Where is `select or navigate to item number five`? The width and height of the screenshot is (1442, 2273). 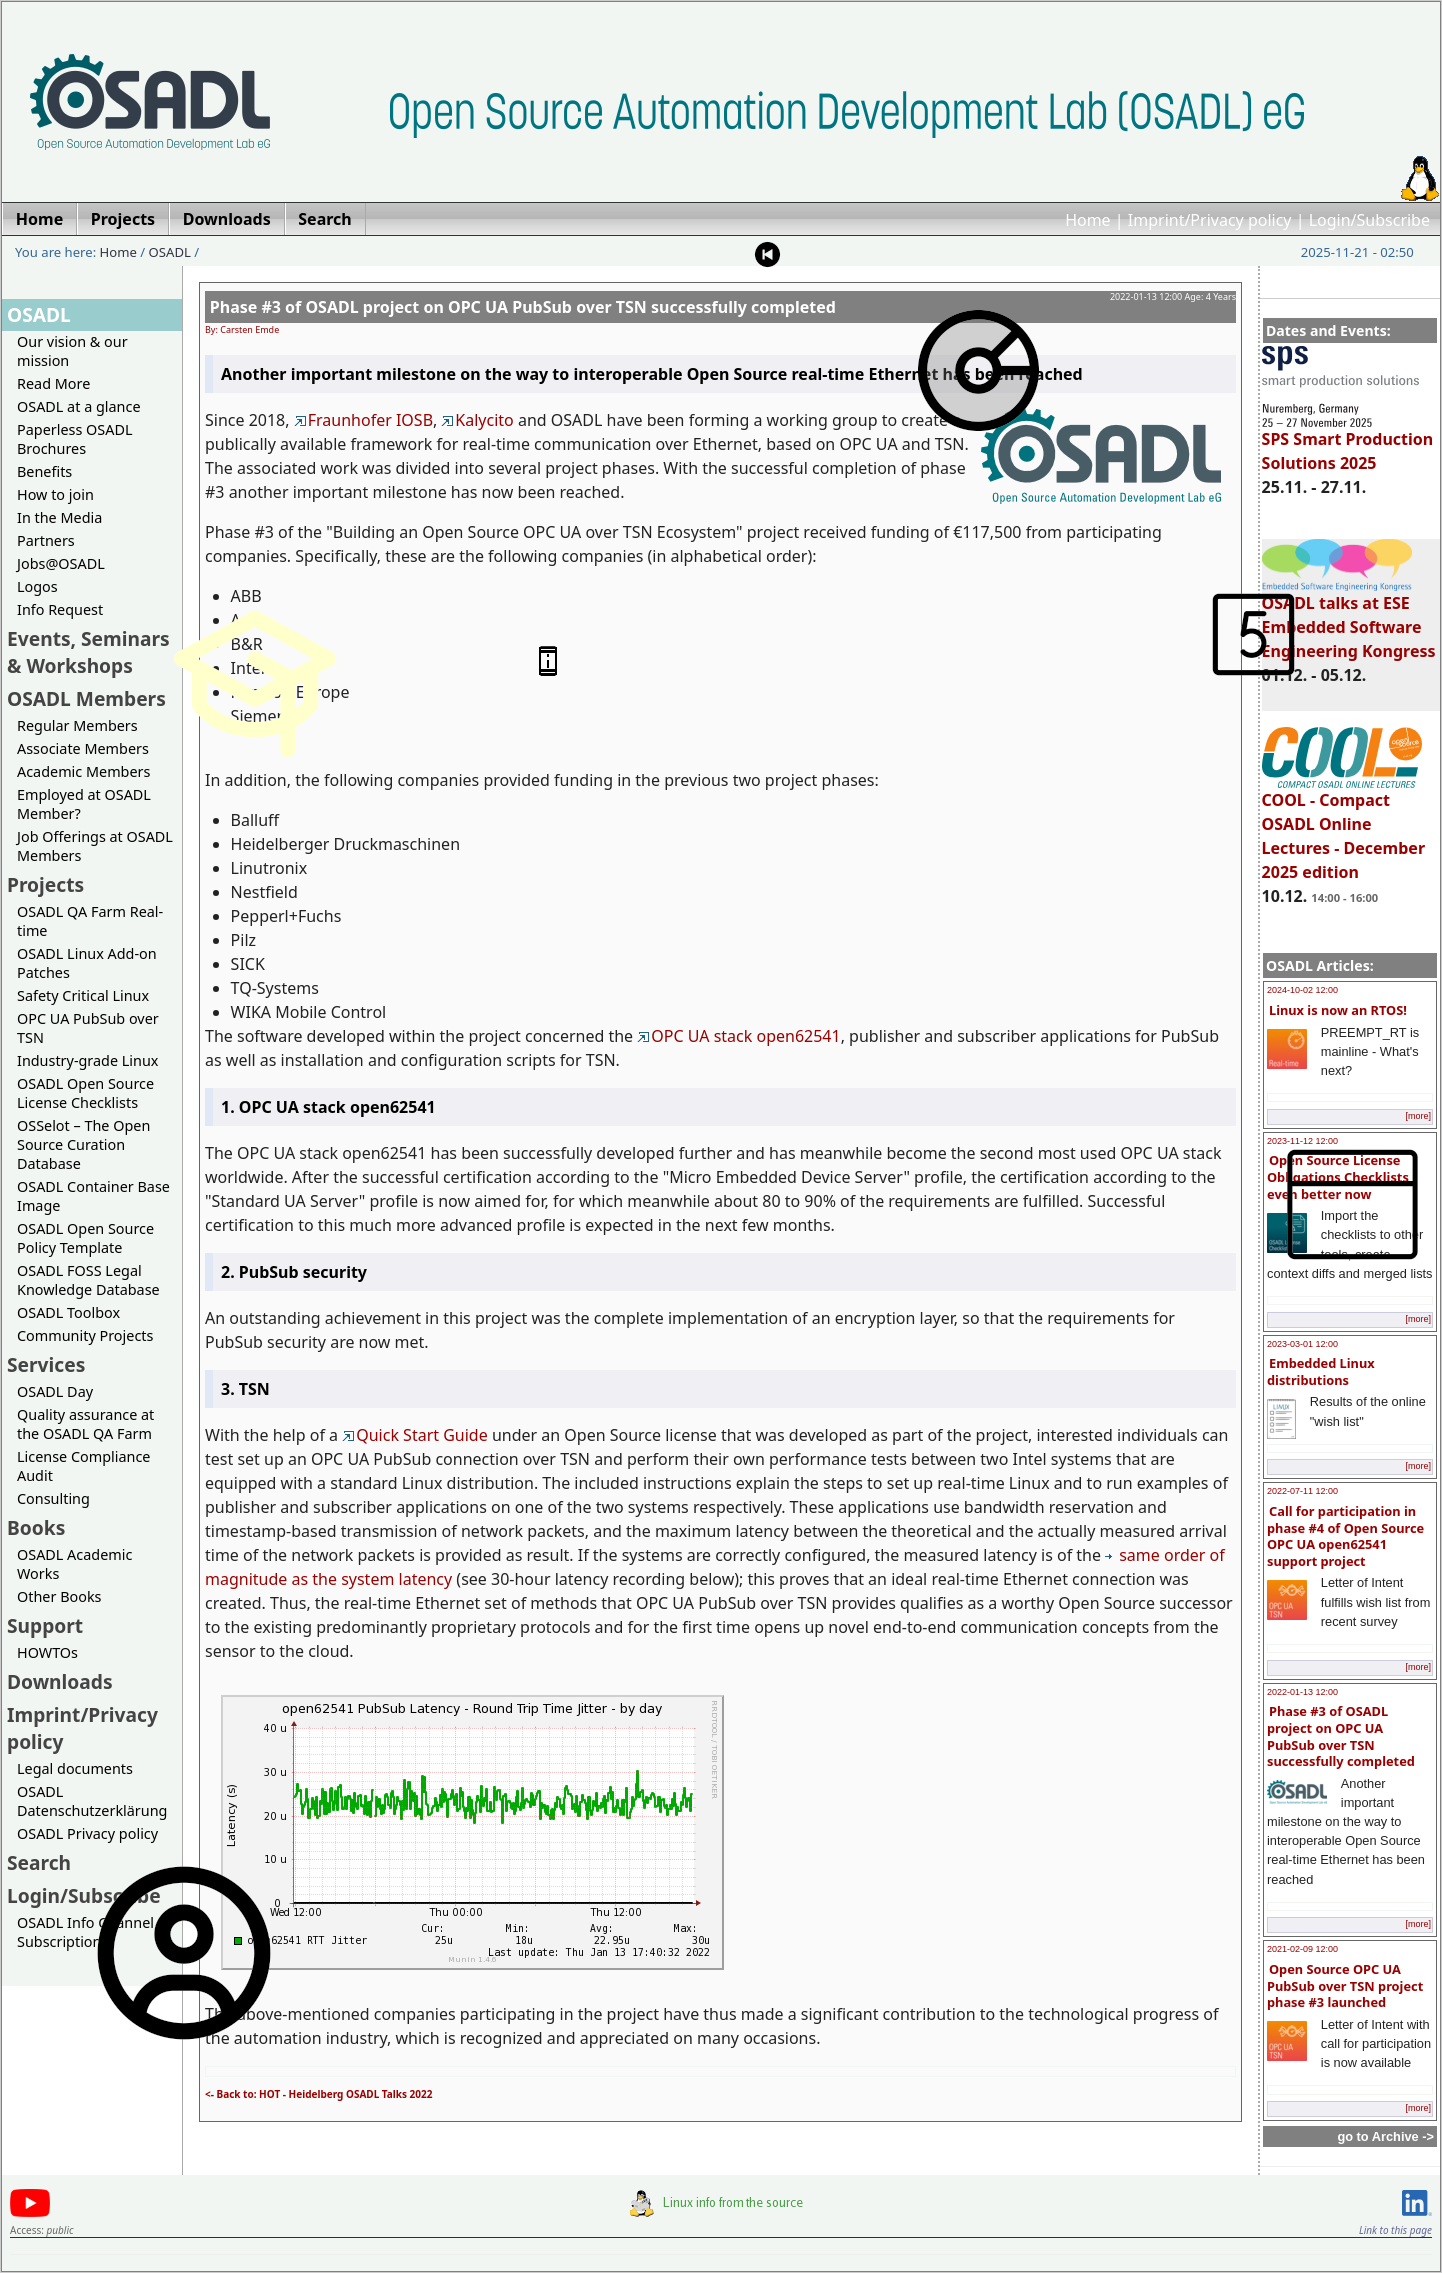 select or navigate to item number five is located at coordinates (1253, 634).